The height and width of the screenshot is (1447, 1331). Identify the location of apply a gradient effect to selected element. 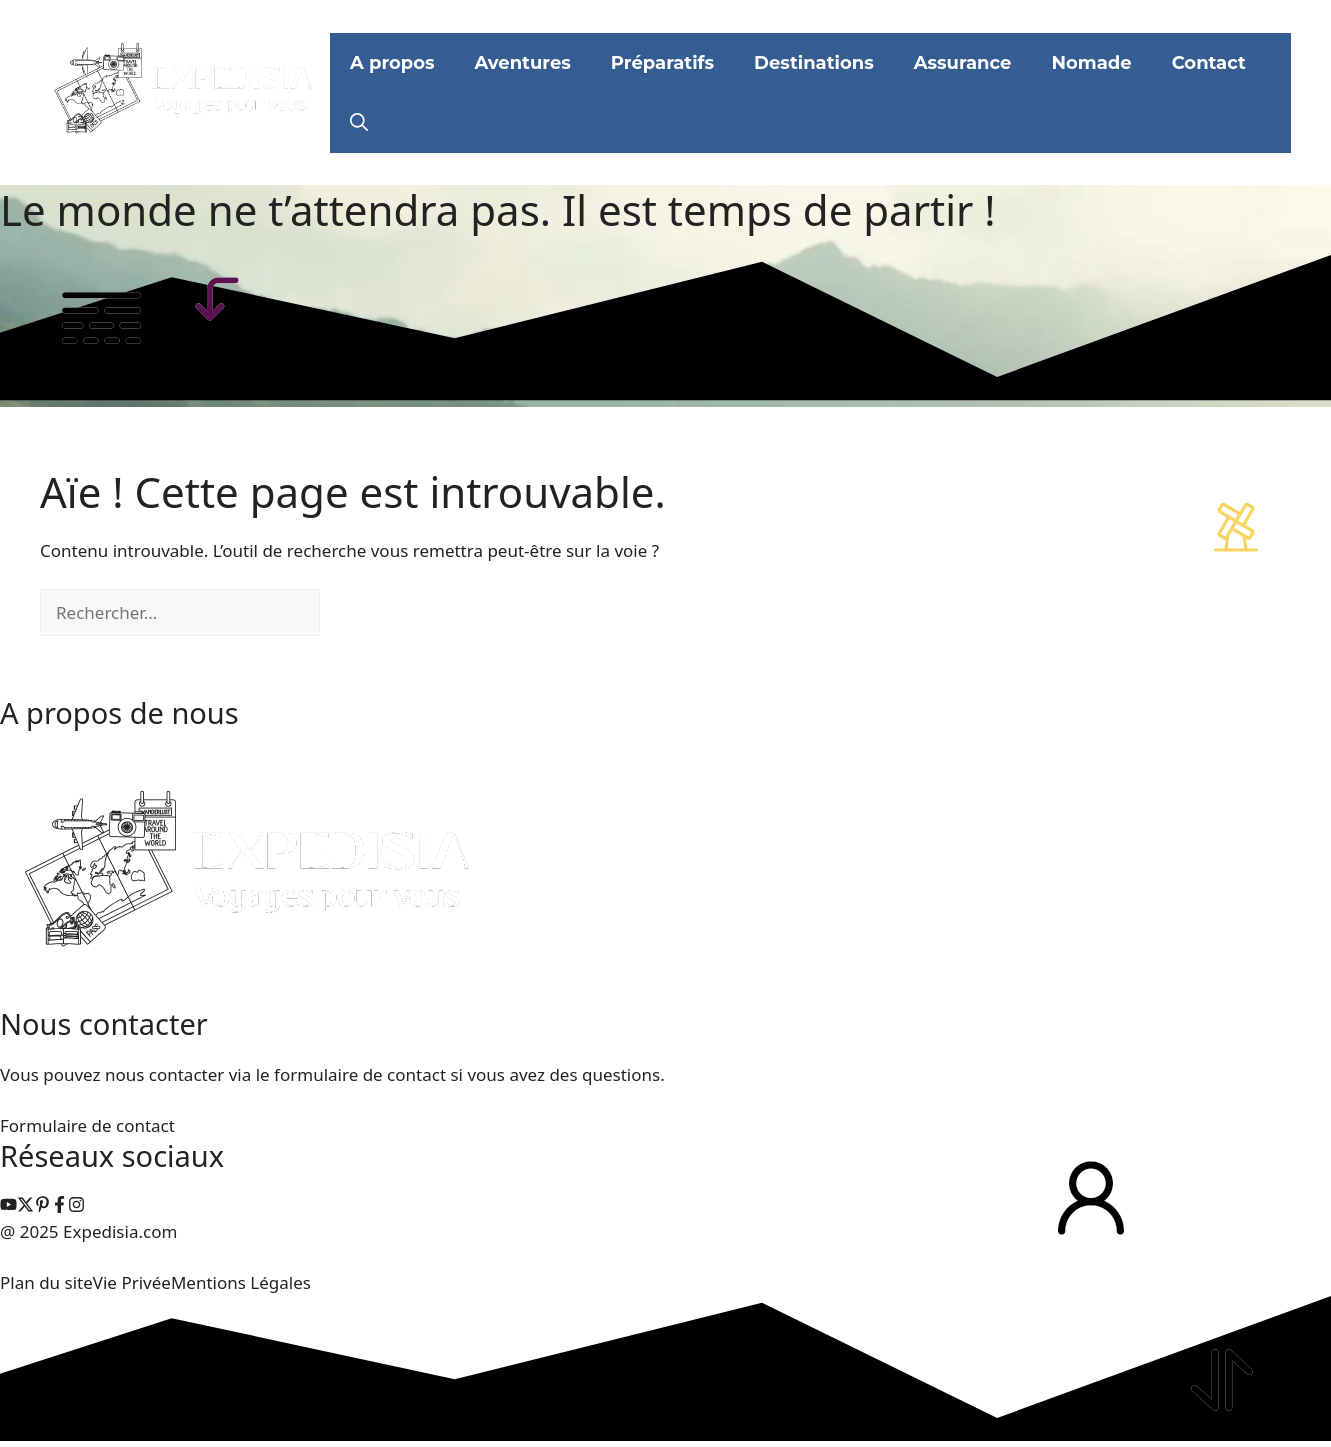
(101, 319).